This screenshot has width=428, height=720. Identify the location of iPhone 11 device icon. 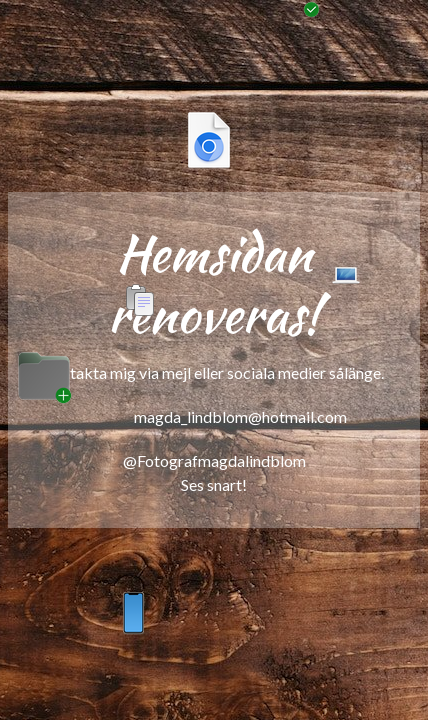
(133, 613).